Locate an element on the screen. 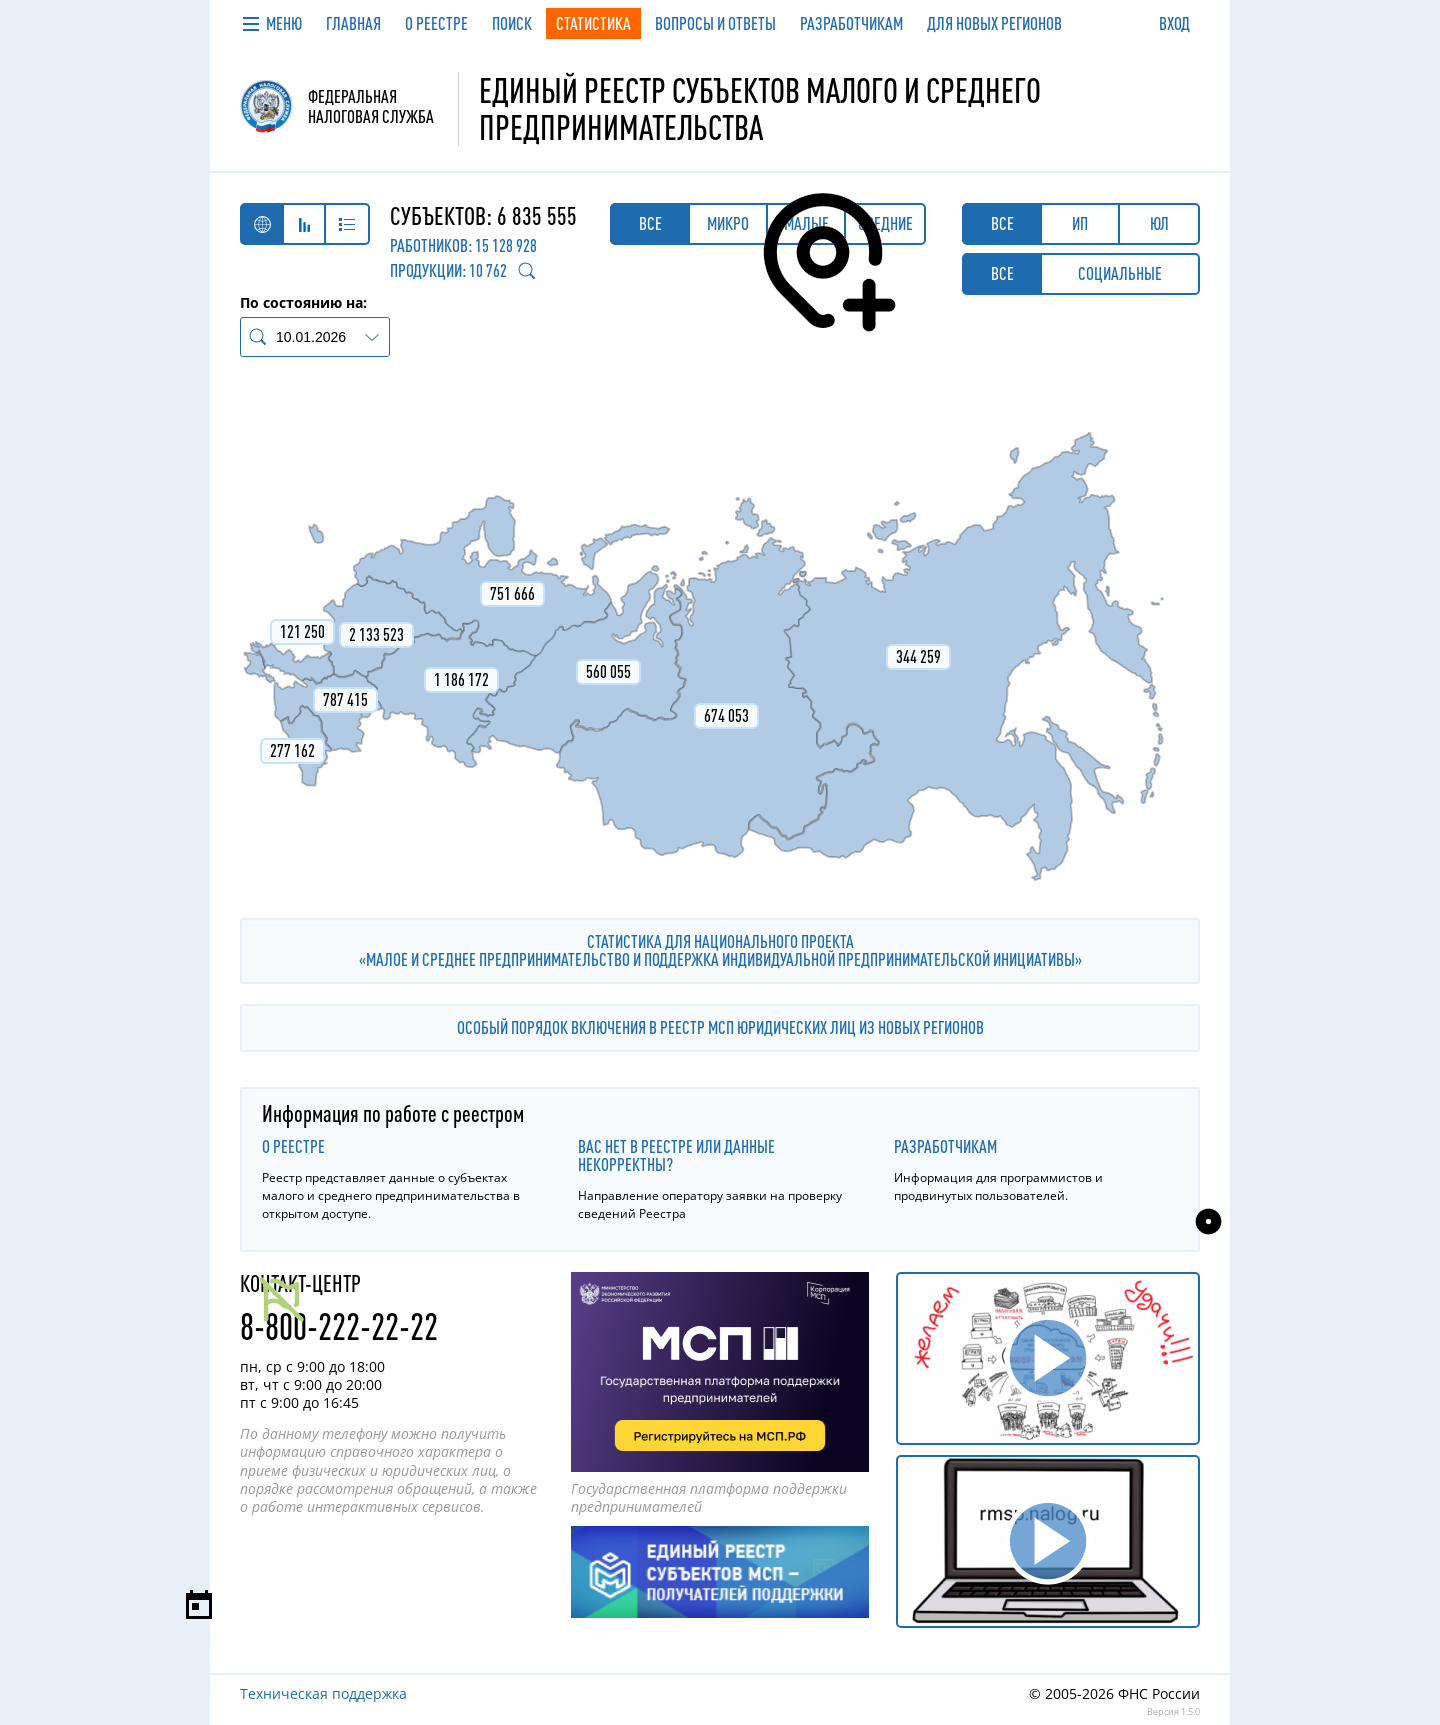  view today's date or events is located at coordinates (199, 1606).